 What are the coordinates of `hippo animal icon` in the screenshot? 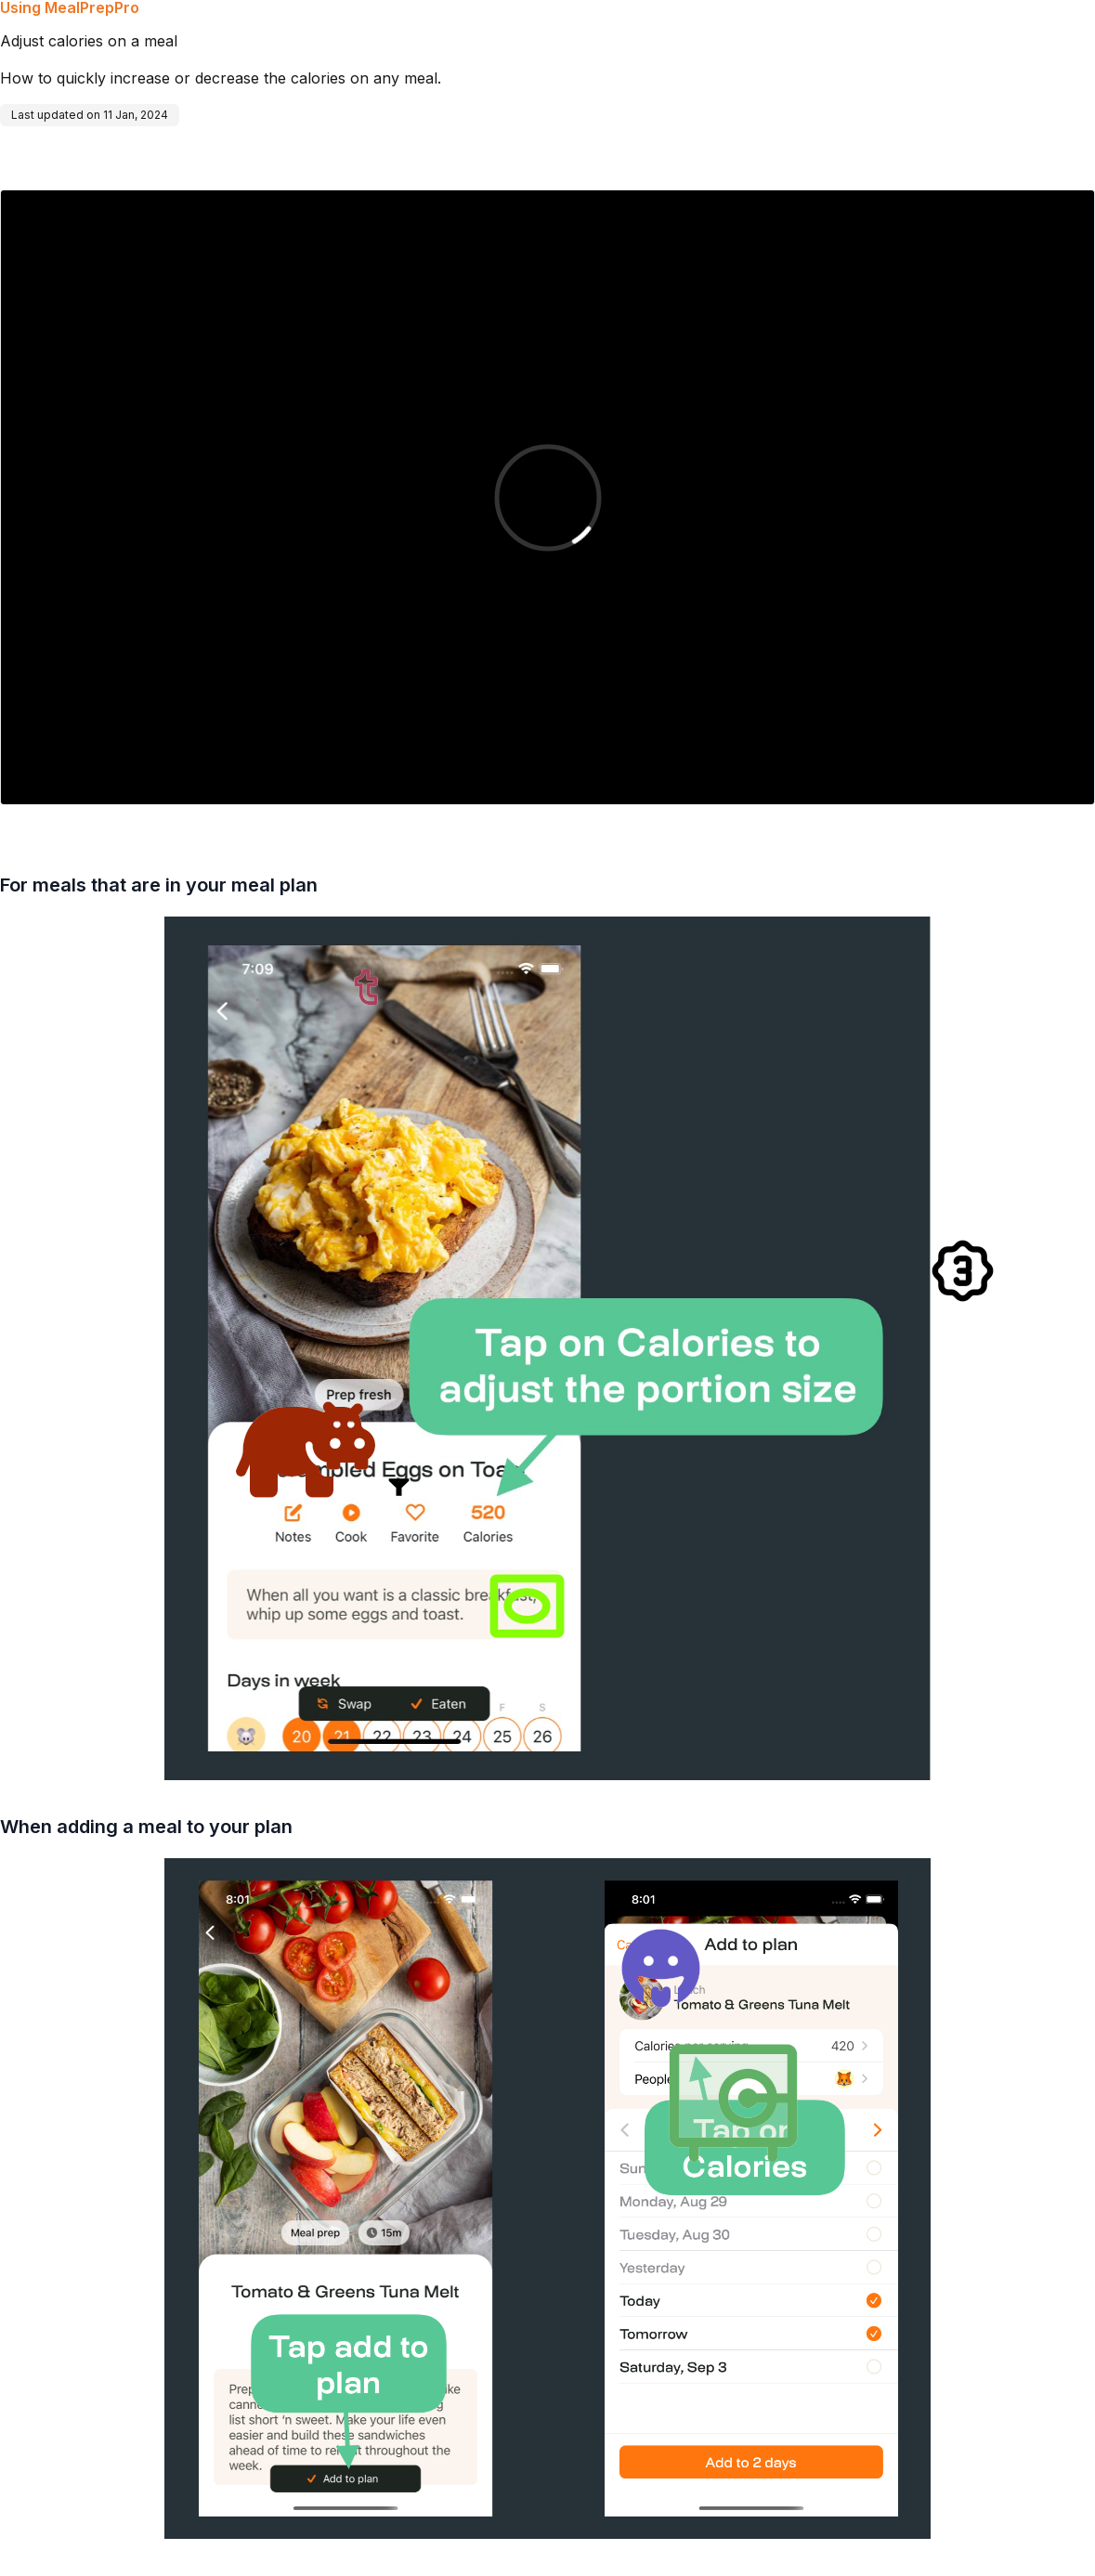 It's located at (306, 1449).